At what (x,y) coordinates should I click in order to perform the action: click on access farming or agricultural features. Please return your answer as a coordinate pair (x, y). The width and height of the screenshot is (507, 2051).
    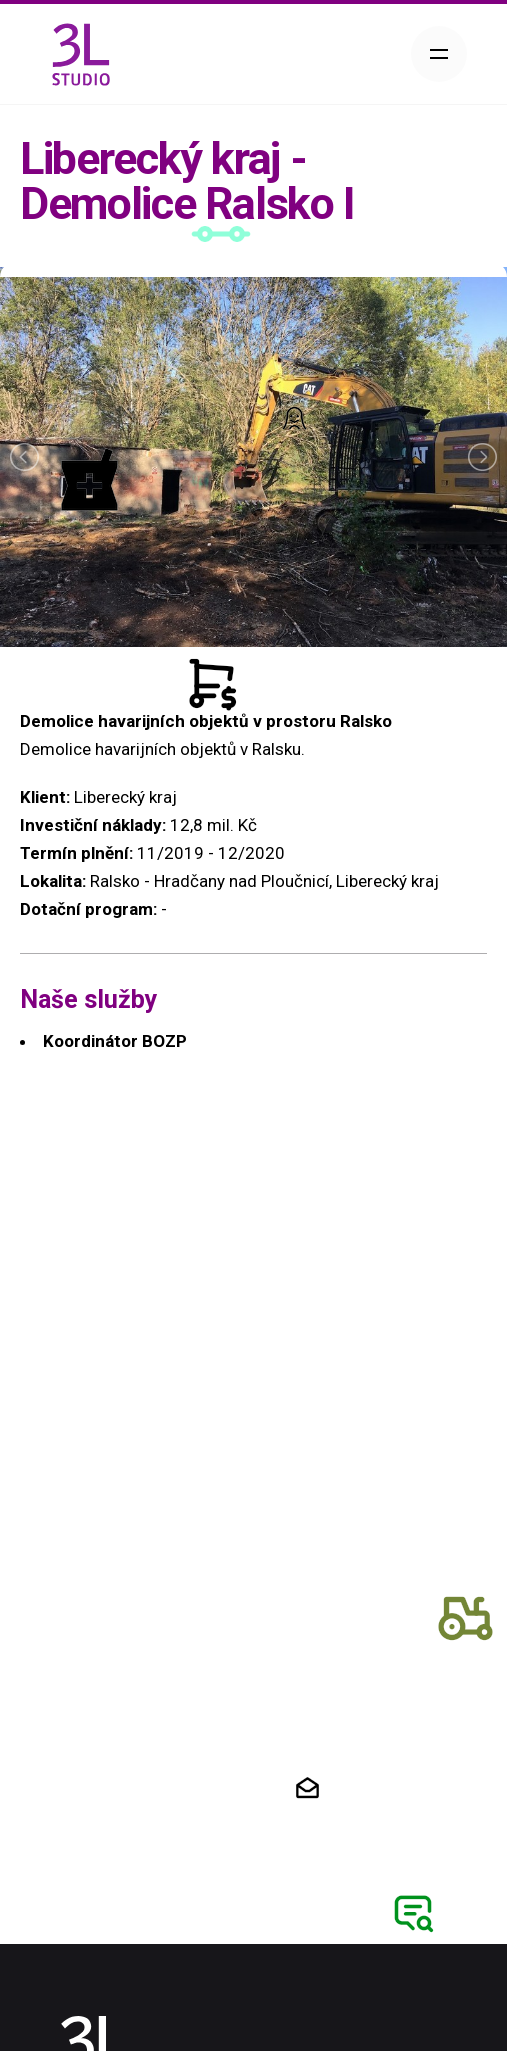
    Looking at the image, I should click on (465, 1618).